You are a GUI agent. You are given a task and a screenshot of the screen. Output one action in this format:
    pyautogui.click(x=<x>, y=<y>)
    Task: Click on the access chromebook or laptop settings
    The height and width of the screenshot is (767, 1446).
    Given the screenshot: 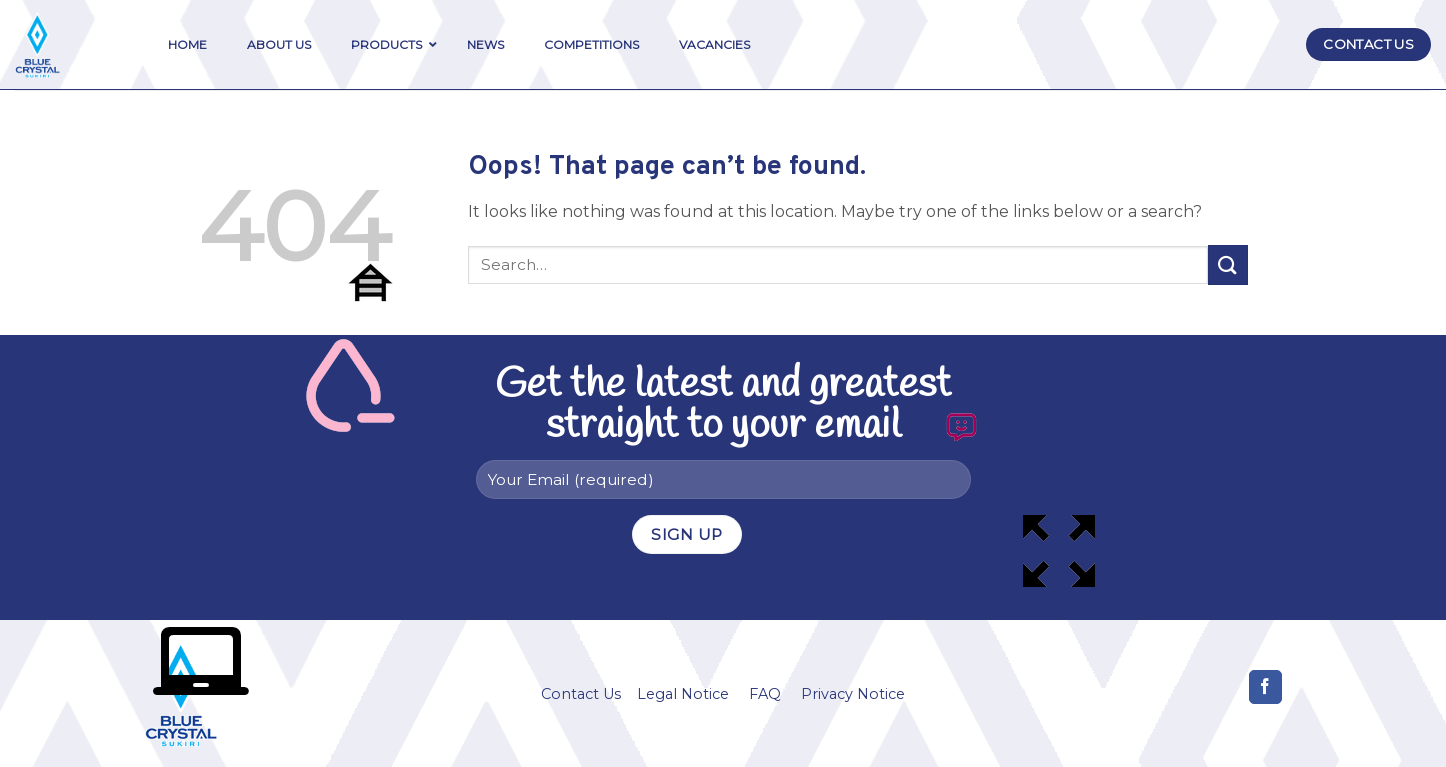 What is the action you would take?
    pyautogui.click(x=201, y=663)
    